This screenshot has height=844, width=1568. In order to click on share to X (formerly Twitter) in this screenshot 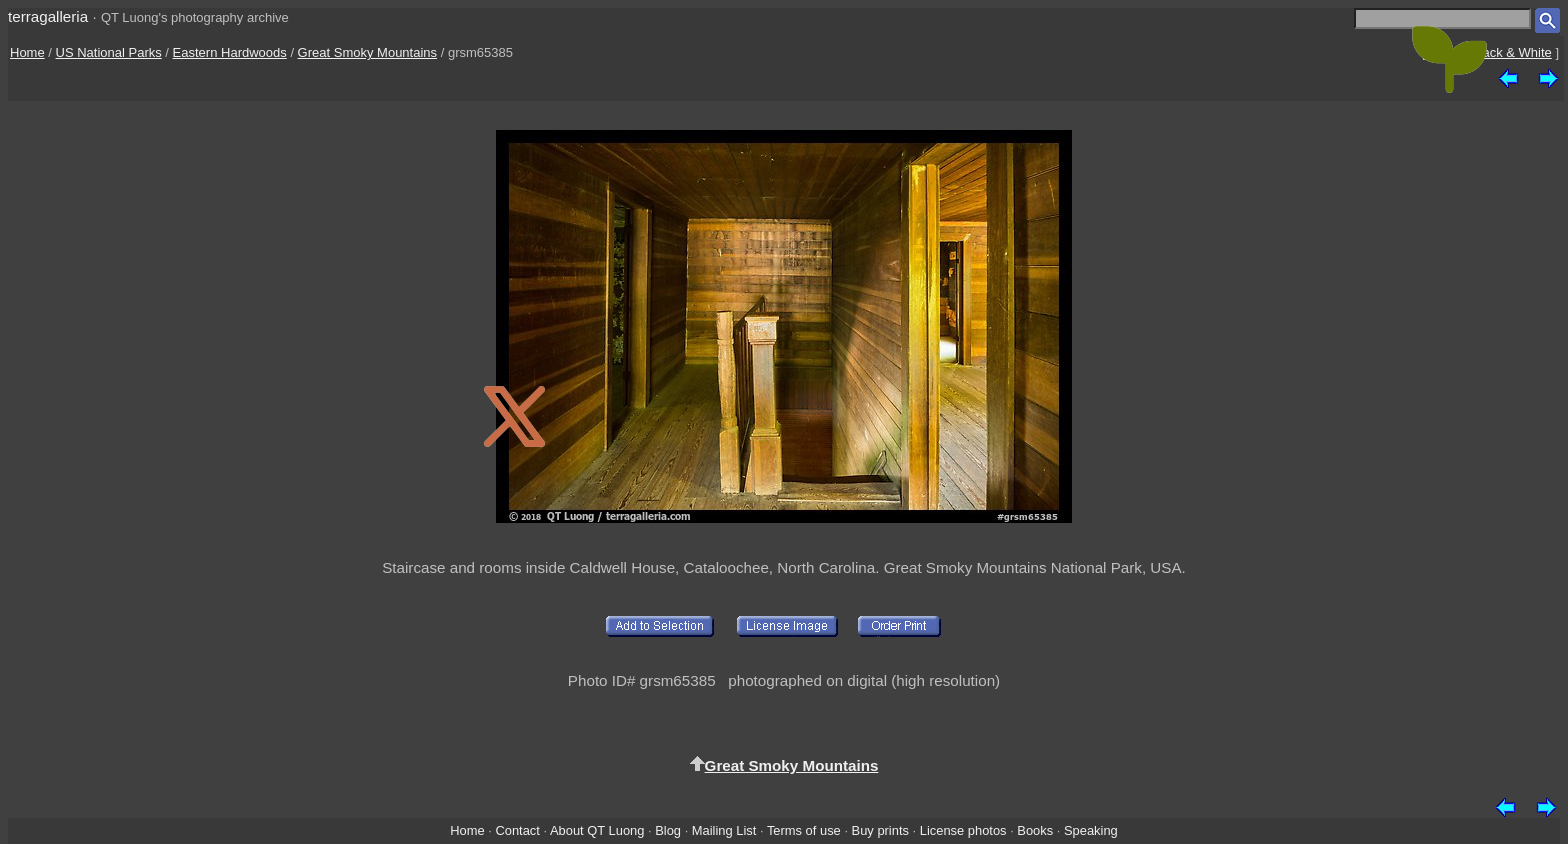, I will do `click(514, 416)`.